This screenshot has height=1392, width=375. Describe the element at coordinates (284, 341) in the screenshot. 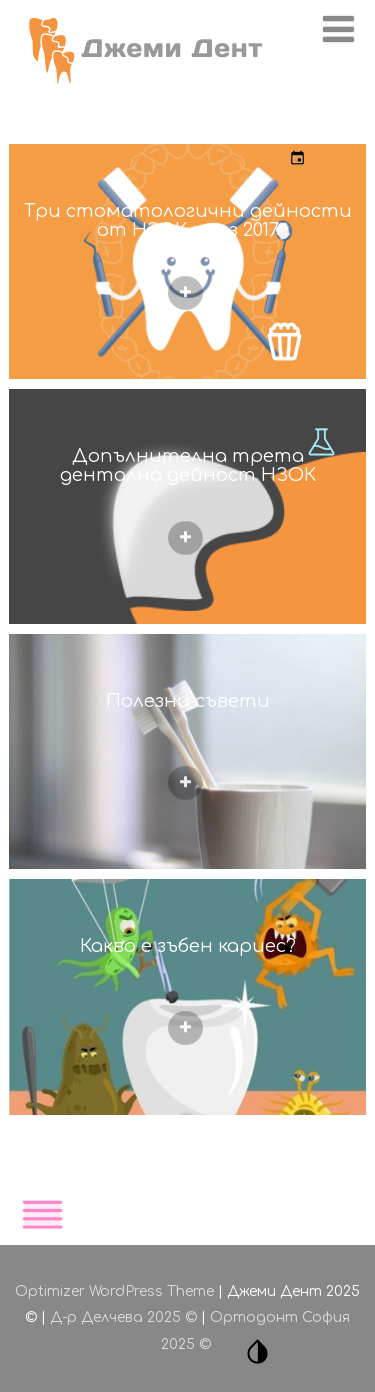

I see `access movies or entertainment content` at that location.